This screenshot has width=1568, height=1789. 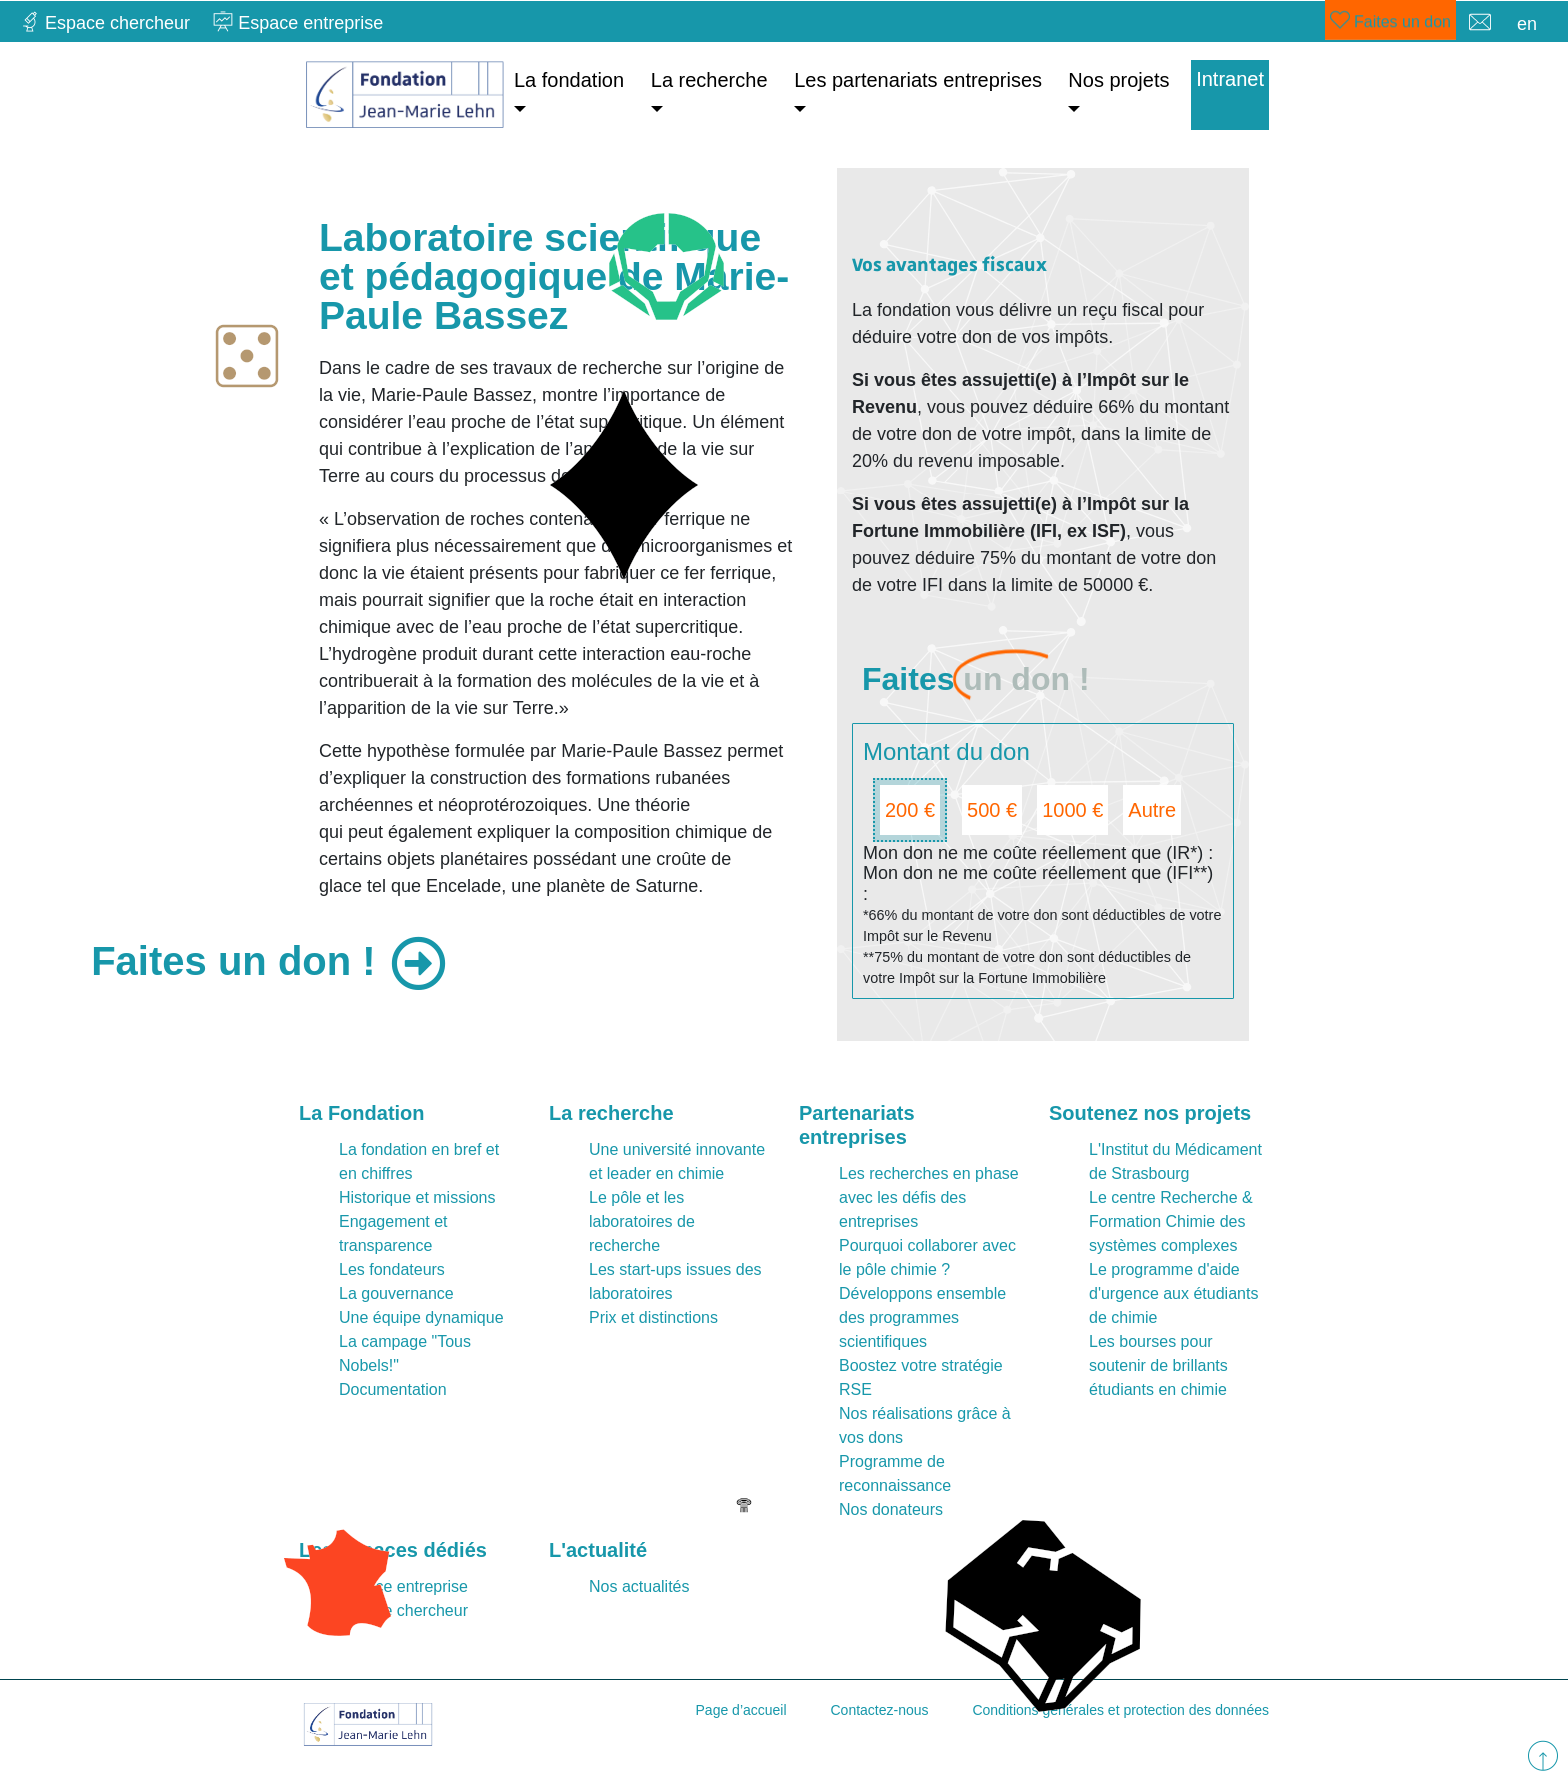 What do you see at coordinates (247, 356) in the screenshot?
I see `roll the dice or take a random action` at bounding box center [247, 356].